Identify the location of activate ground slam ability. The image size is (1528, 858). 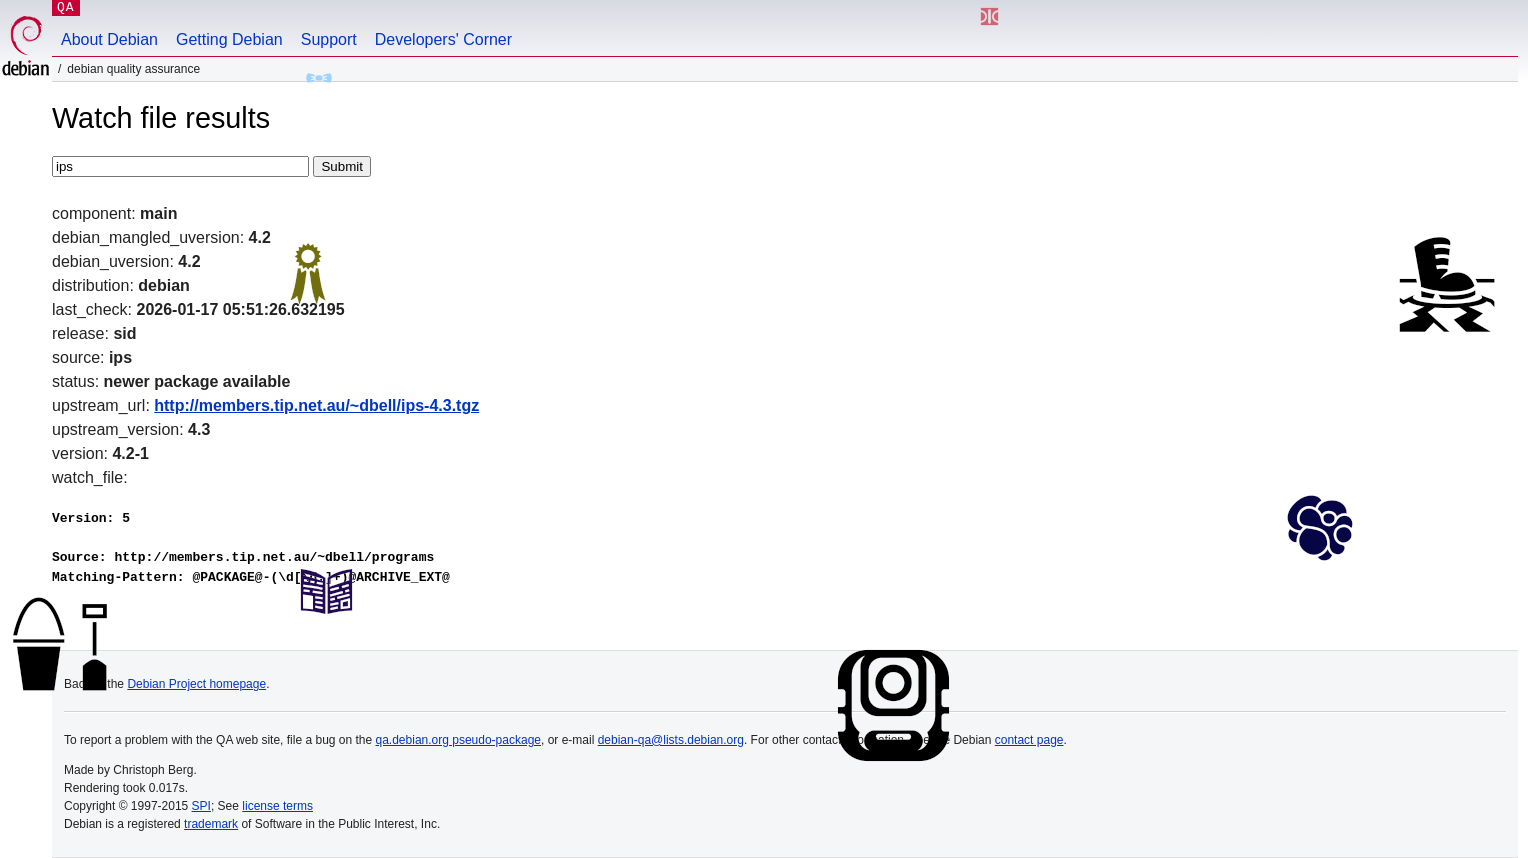
(1447, 284).